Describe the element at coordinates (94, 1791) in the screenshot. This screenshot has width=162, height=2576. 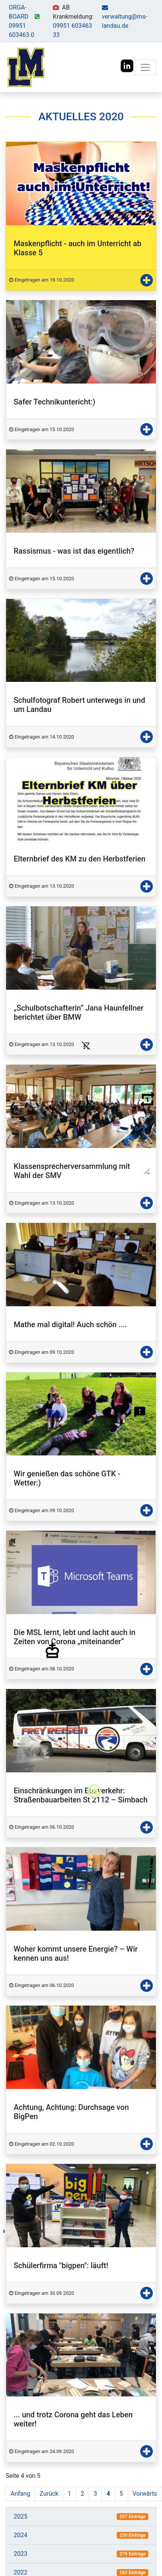
I see `indicates content is not available under creative commons license` at that location.